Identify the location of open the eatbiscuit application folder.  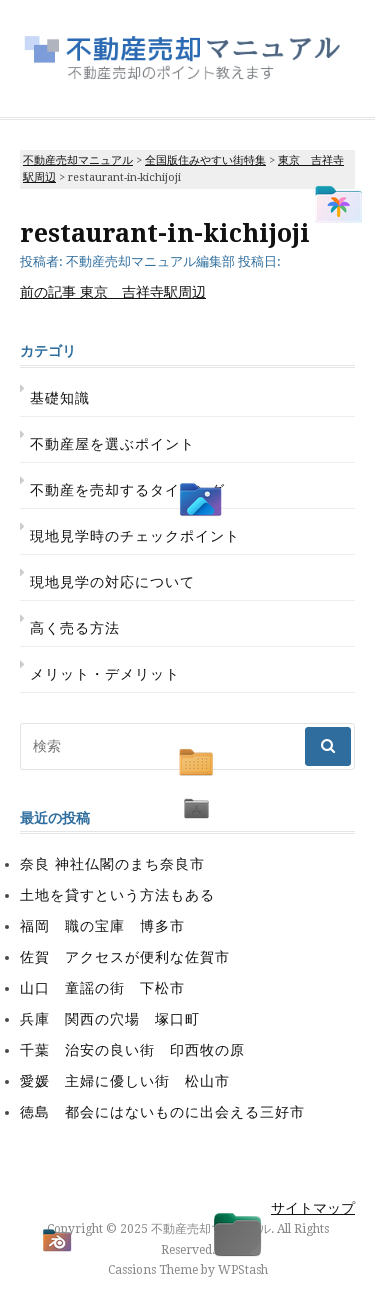
(196, 763).